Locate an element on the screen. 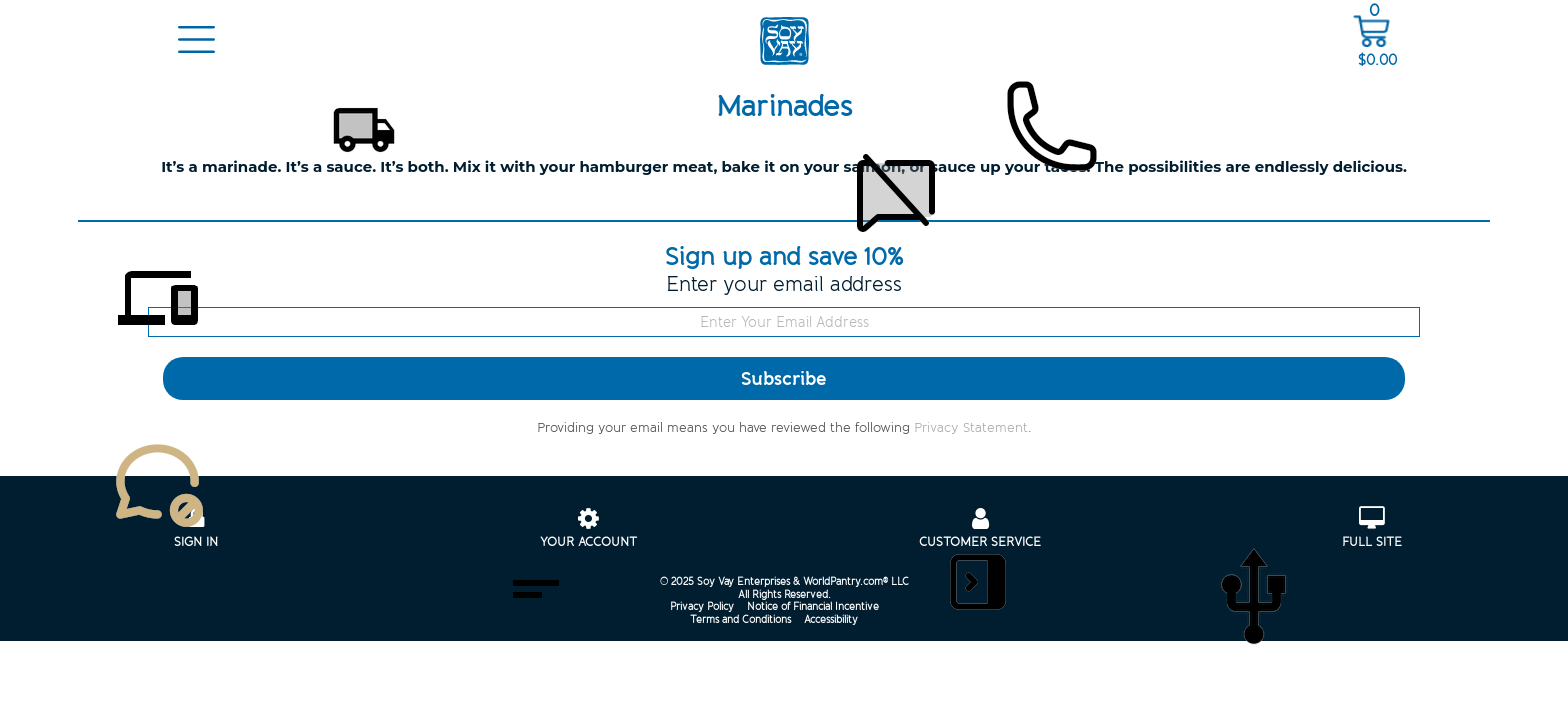 The width and height of the screenshot is (1568, 720). make a phone call is located at coordinates (1052, 126).